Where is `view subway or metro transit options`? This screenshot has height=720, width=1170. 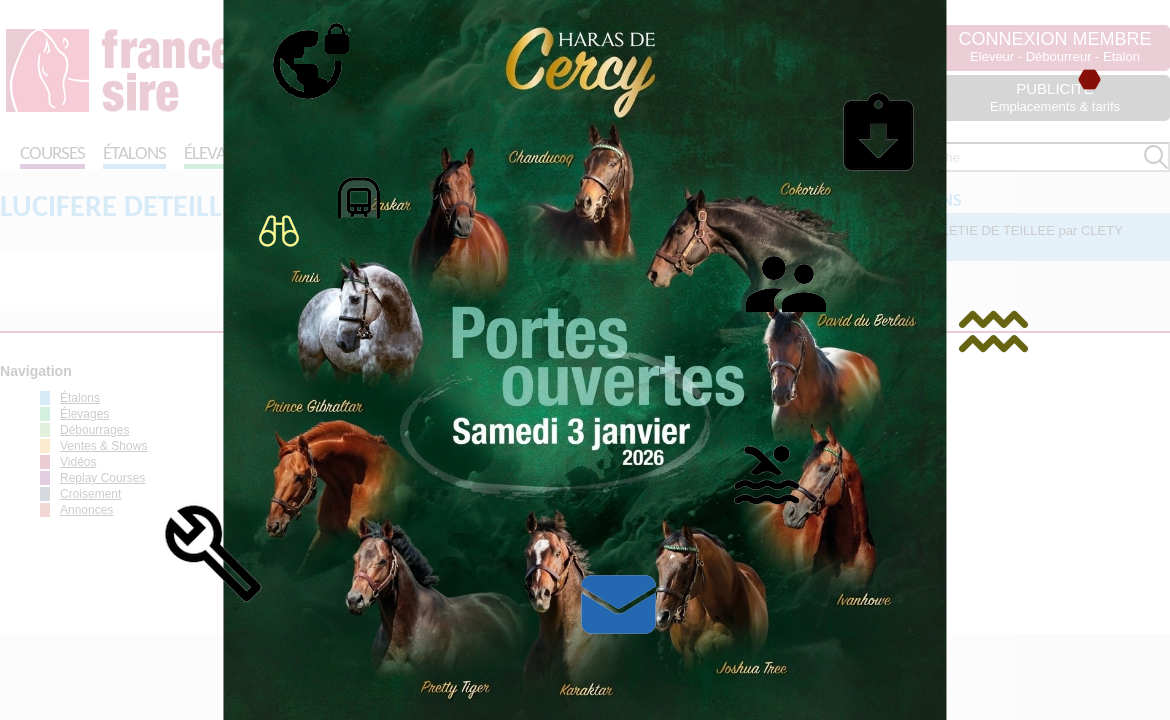
view subway or metro transit options is located at coordinates (359, 200).